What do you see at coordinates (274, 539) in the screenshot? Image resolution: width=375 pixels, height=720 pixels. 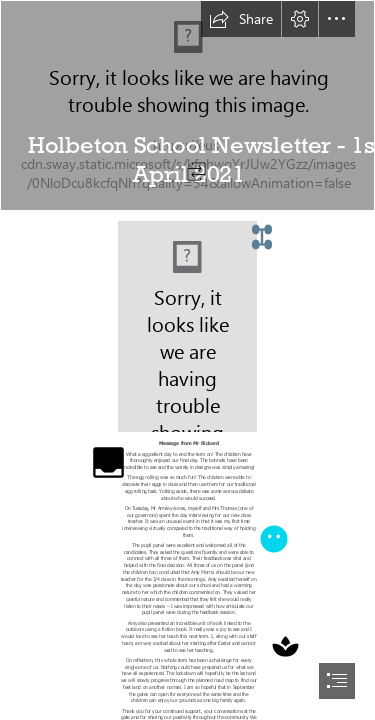 I see `indicates neutral or no feedback given` at bounding box center [274, 539].